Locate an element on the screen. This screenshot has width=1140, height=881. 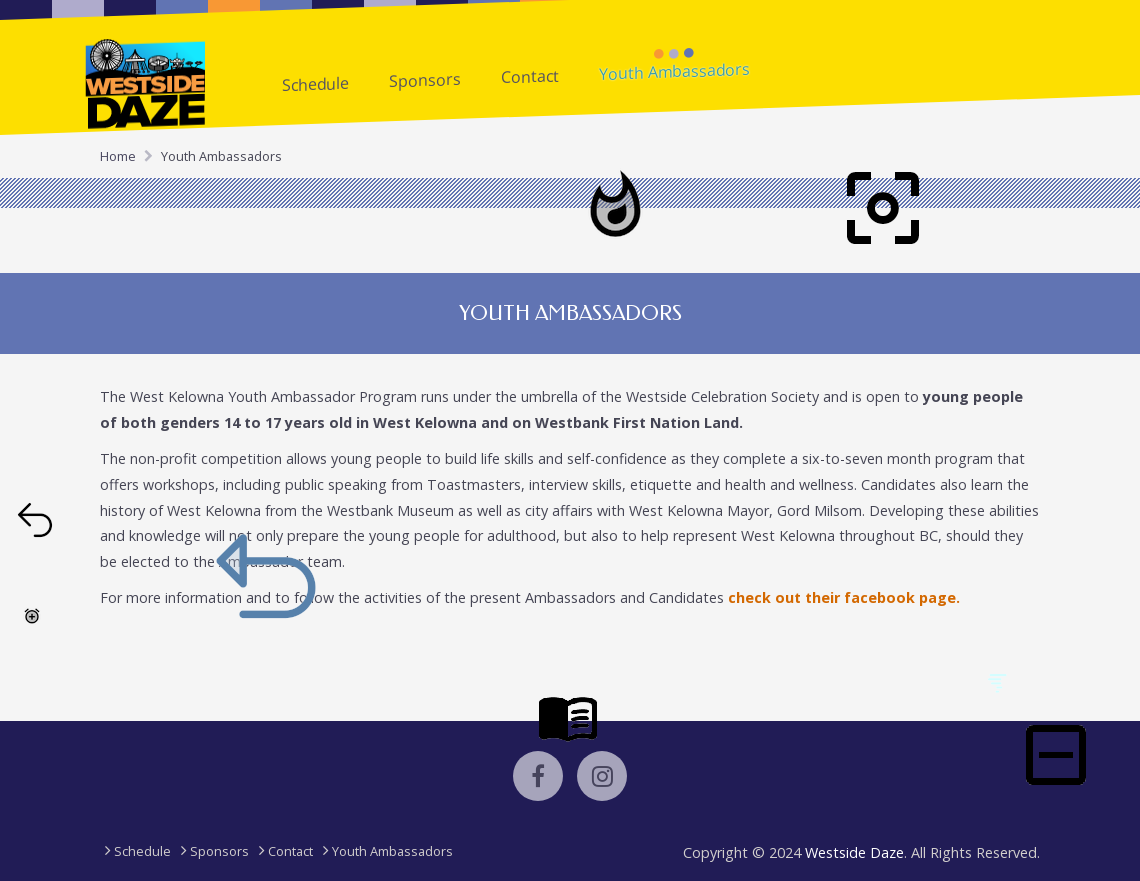
indicates severe weather alert or tornado warning is located at coordinates (997, 683).